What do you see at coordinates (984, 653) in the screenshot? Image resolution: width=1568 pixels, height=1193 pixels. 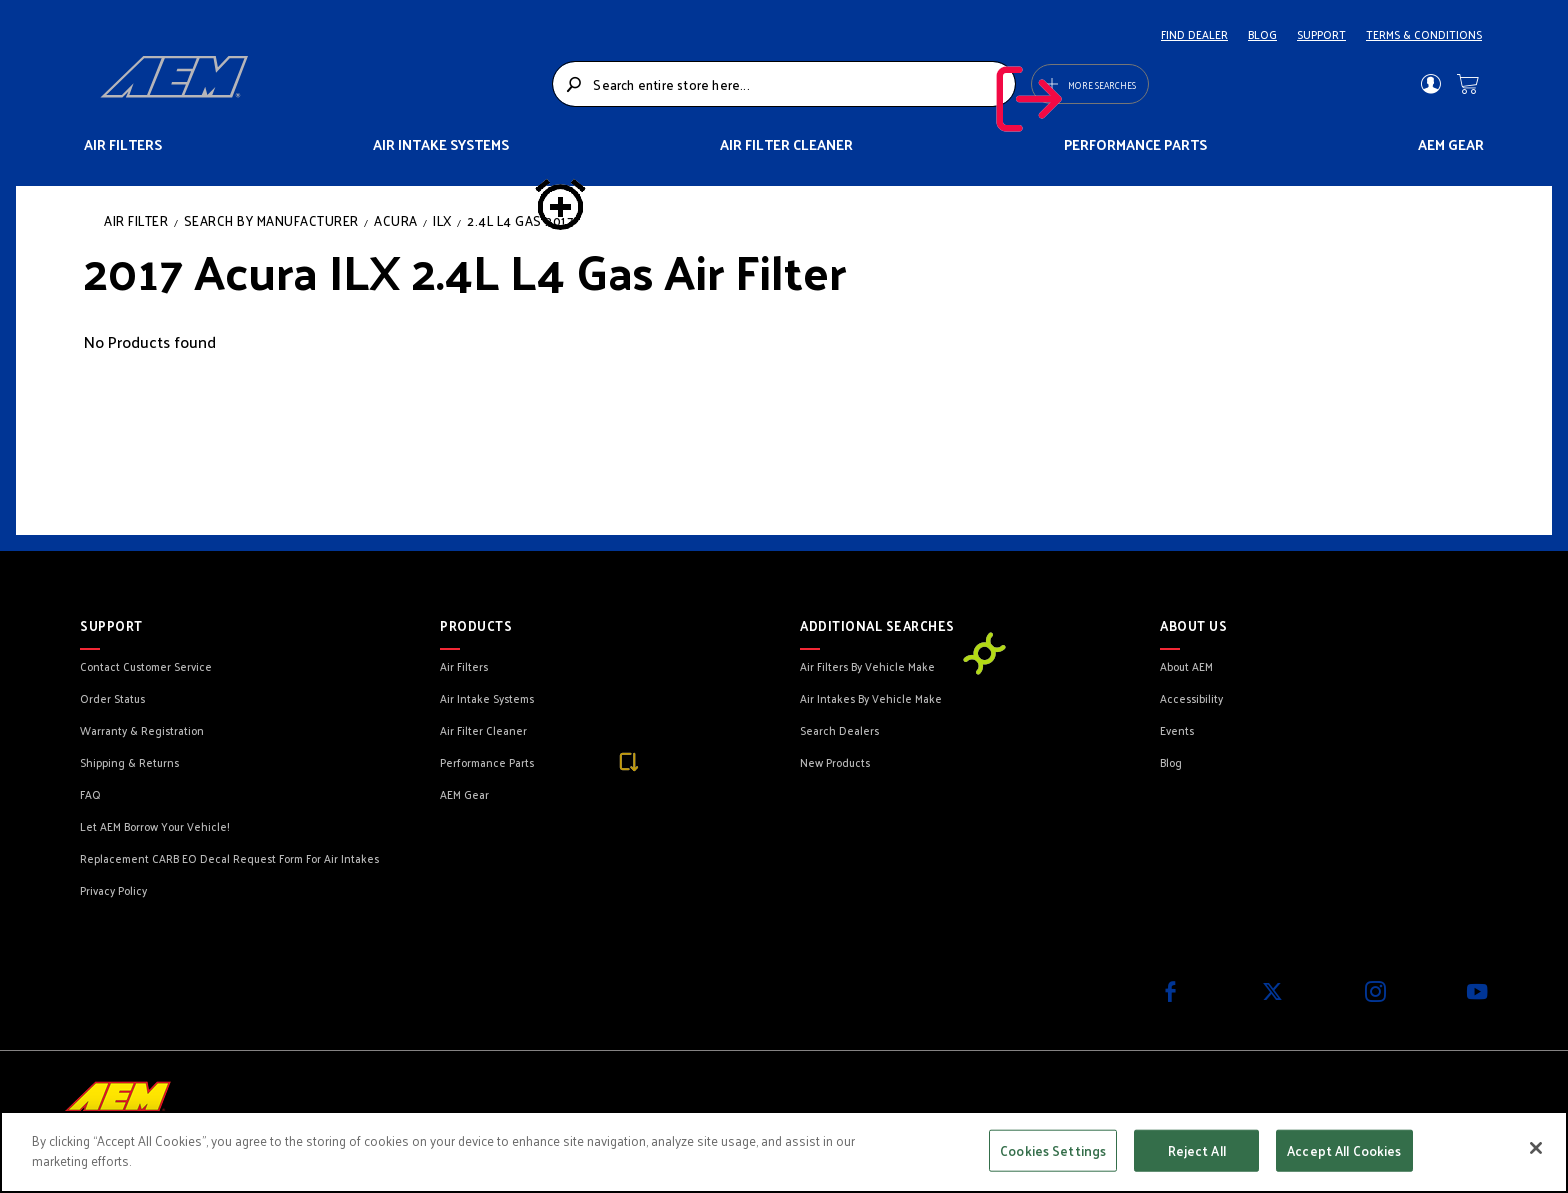 I see `access genetic or DNA-related information` at bounding box center [984, 653].